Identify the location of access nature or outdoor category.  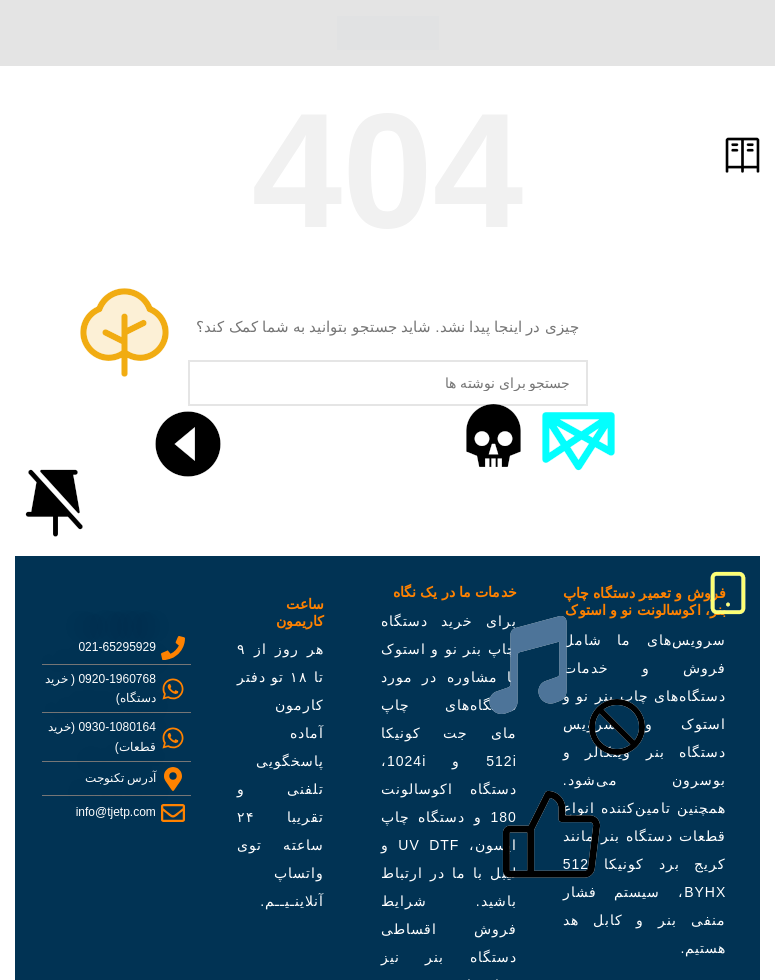
(124, 332).